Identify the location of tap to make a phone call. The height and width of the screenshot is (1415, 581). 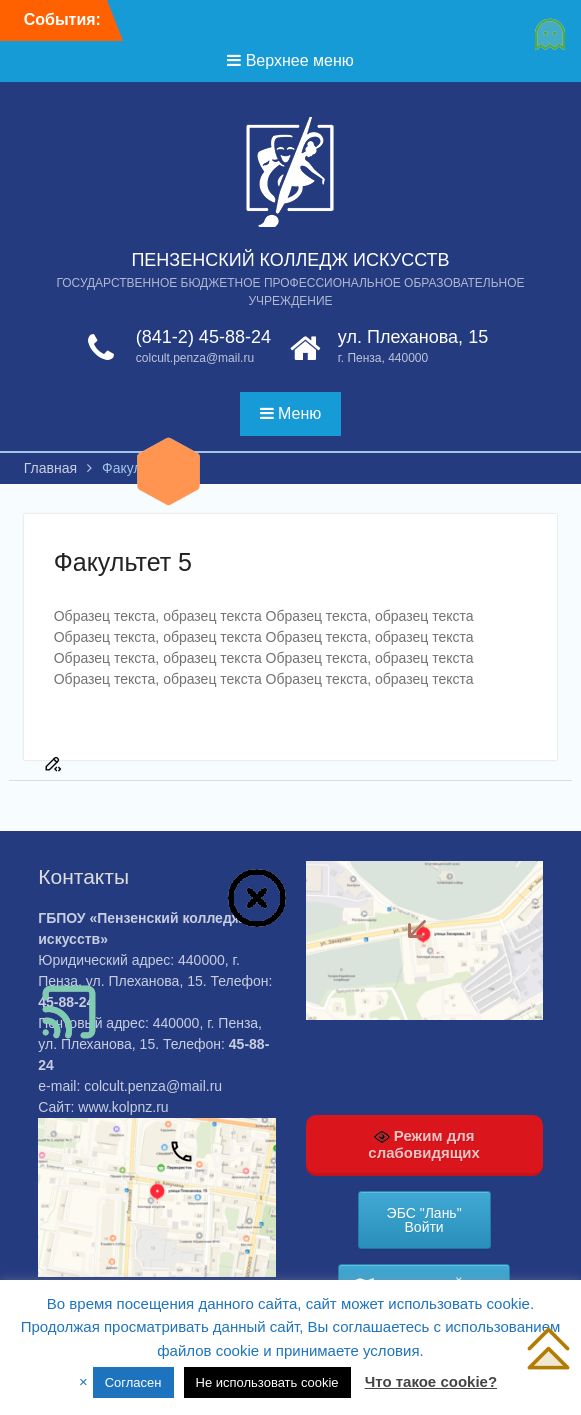
(181, 1151).